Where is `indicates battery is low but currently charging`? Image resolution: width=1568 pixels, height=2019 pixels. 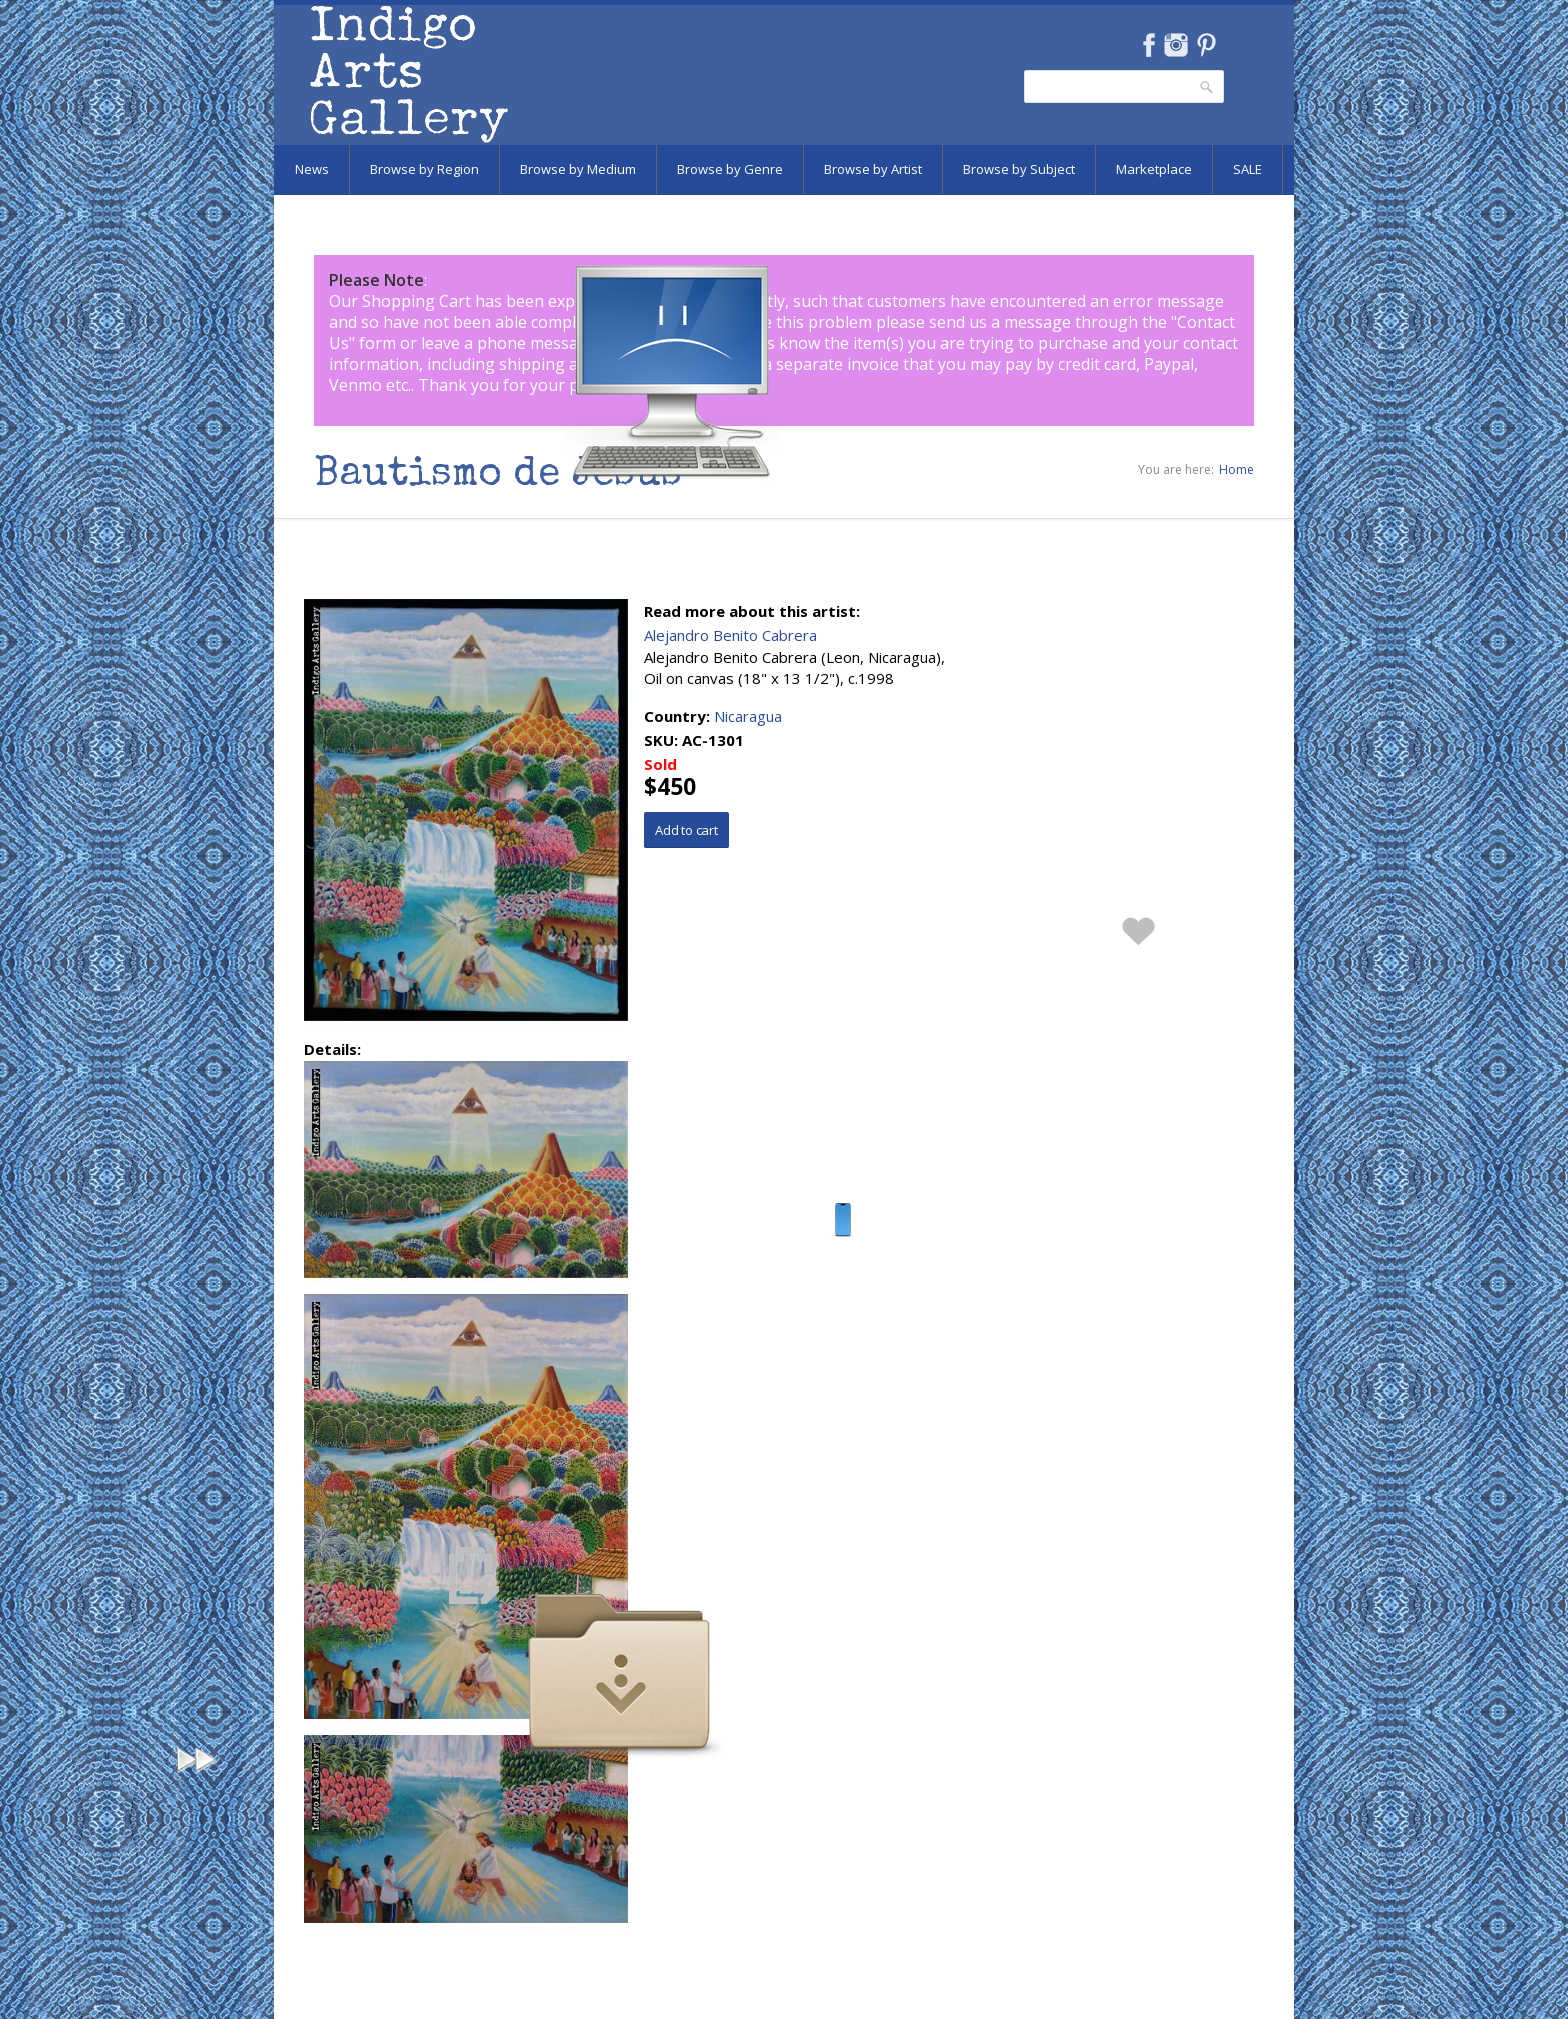
indicates battery is low but currently charging is located at coordinates (470, 1575).